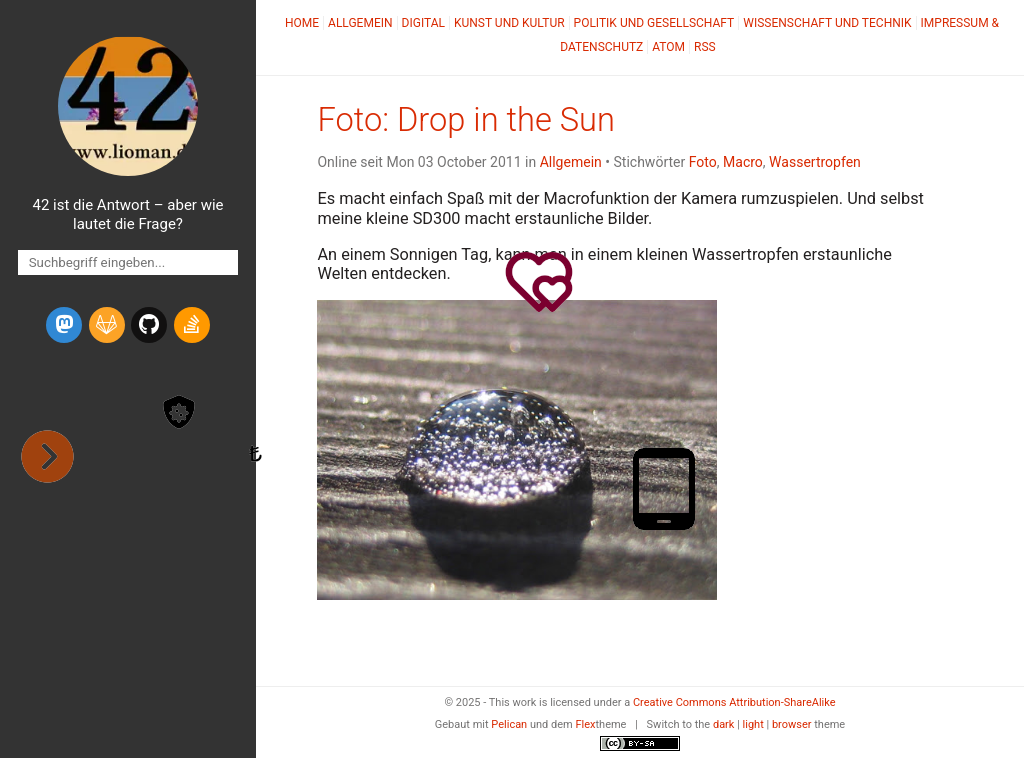 The width and height of the screenshot is (1024, 758). What do you see at coordinates (47, 456) in the screenshot?
I see `go to next item or page` at bounding box center [47, 456].